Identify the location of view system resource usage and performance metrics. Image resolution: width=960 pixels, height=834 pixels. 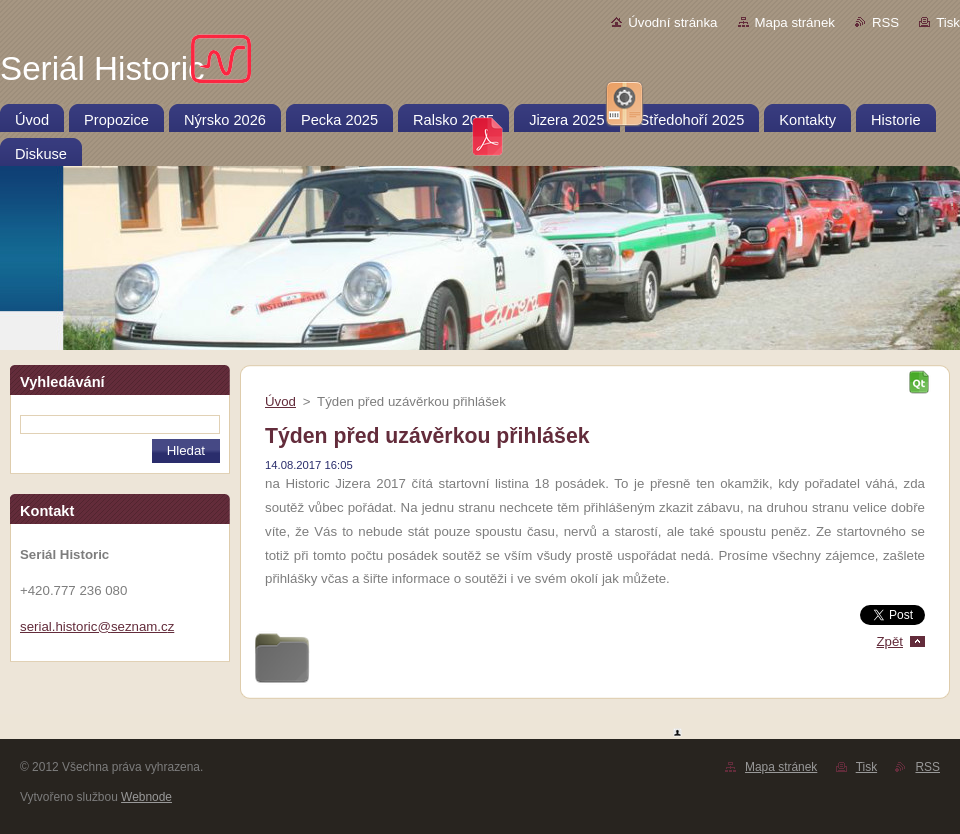
(221, 57).